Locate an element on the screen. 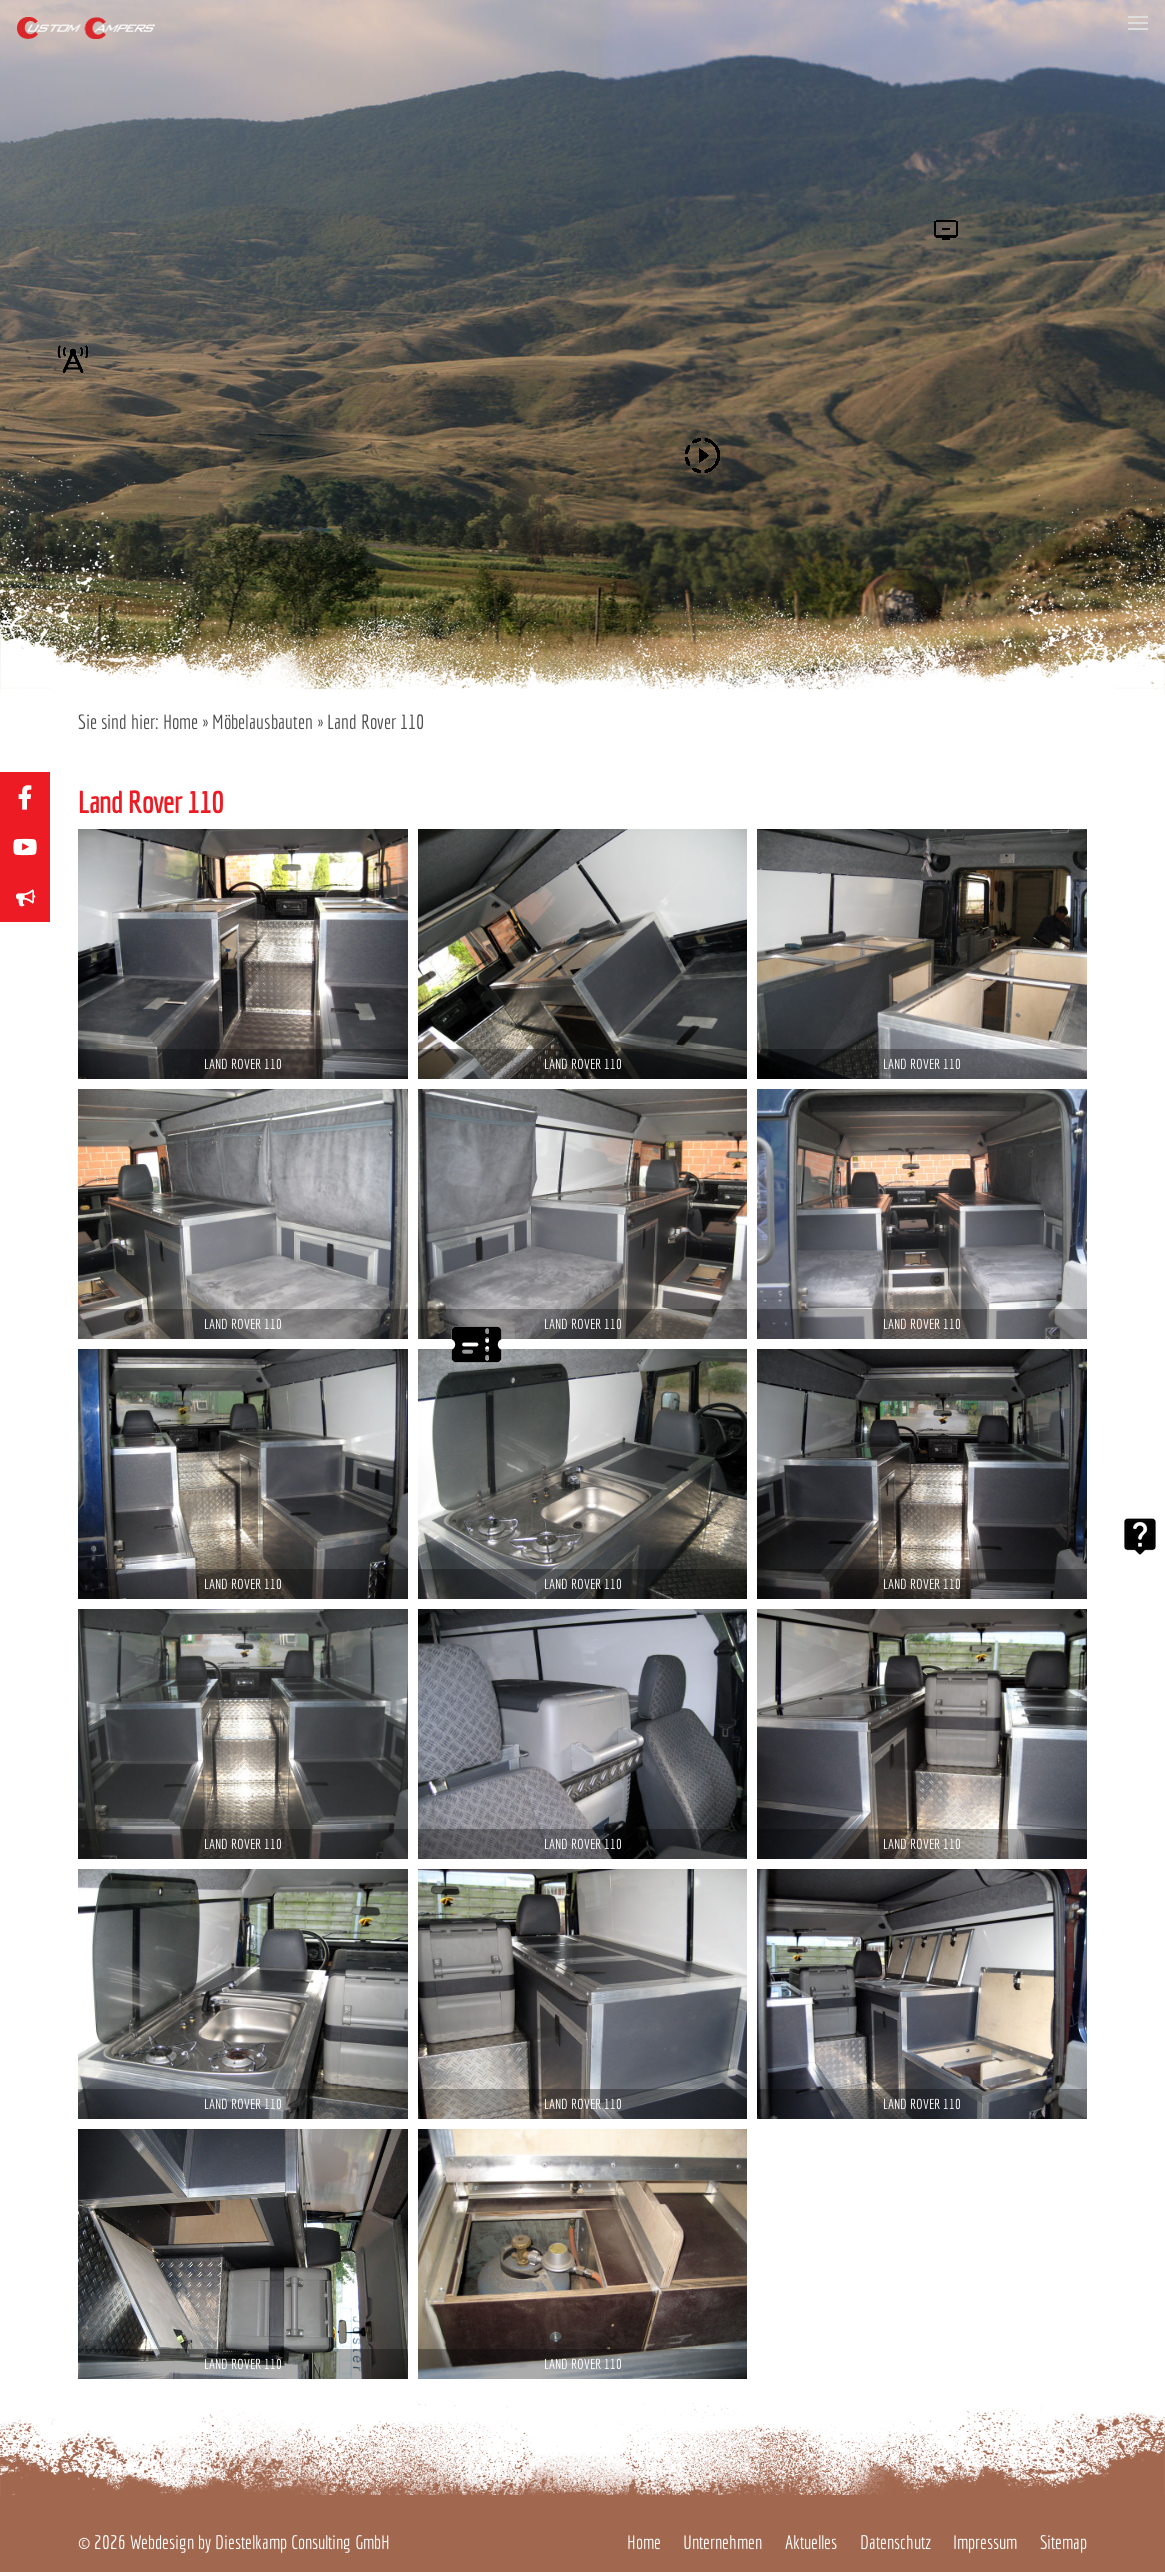  remove video from playback queue is located at coordinates (946, 230).